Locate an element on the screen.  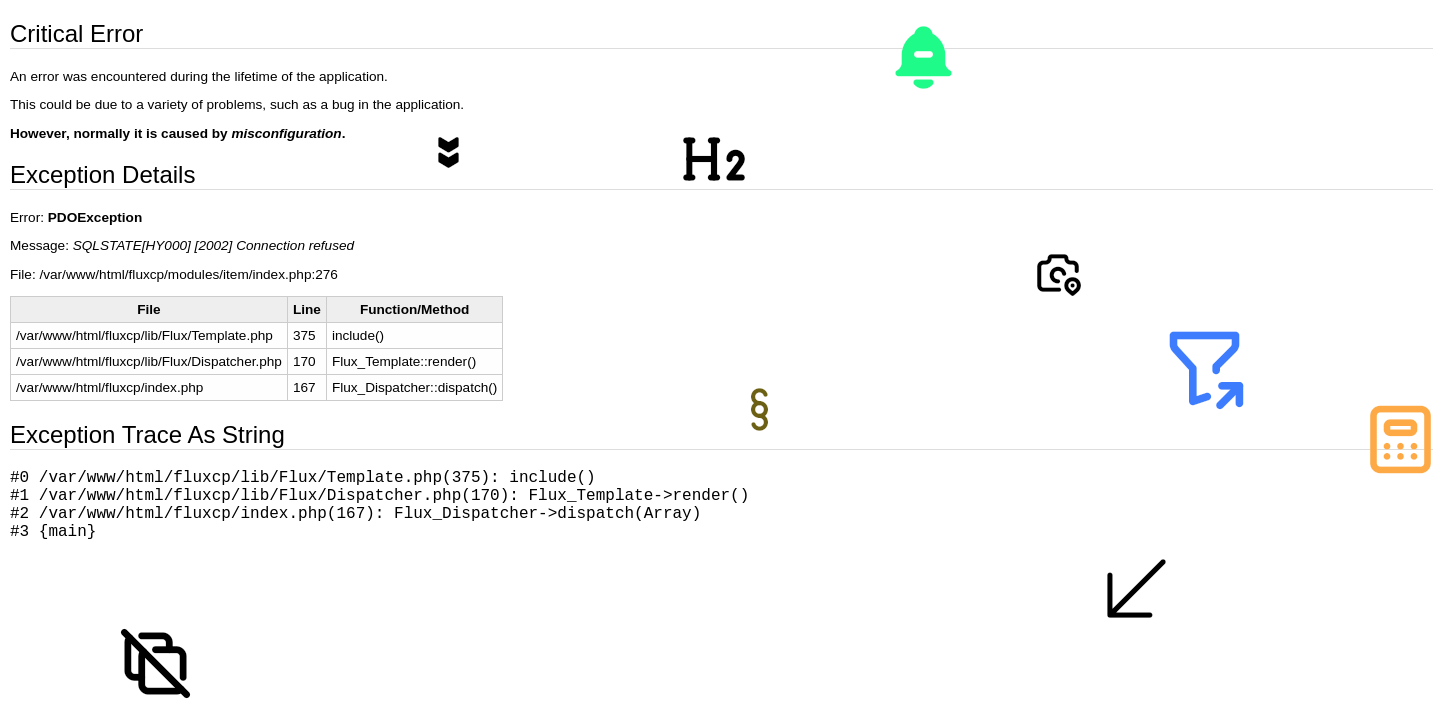
view your earned badges or achievements is located at coordinates (448, 152).